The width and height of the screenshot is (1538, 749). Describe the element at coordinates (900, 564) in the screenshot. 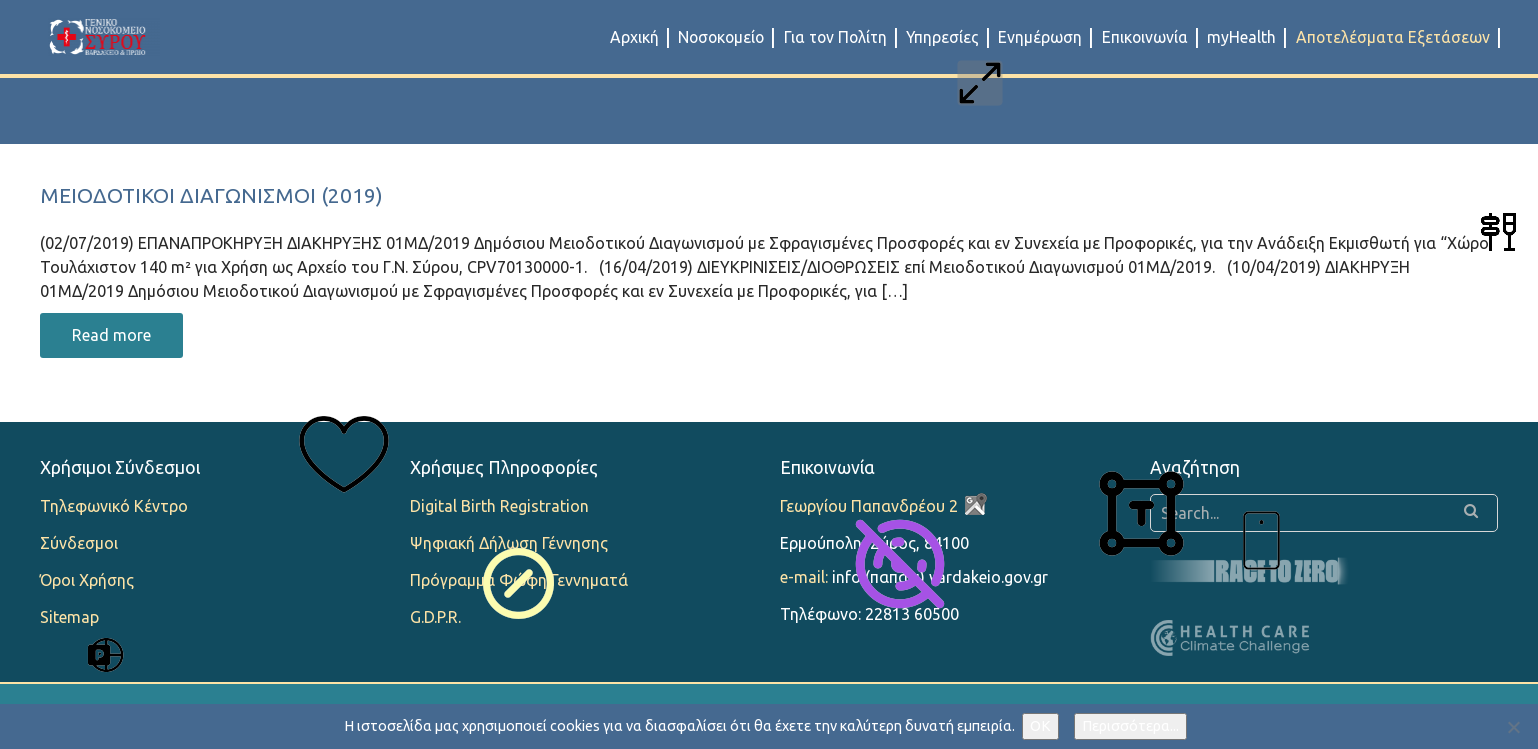

I see `disc or media playback unavailable` at that location.